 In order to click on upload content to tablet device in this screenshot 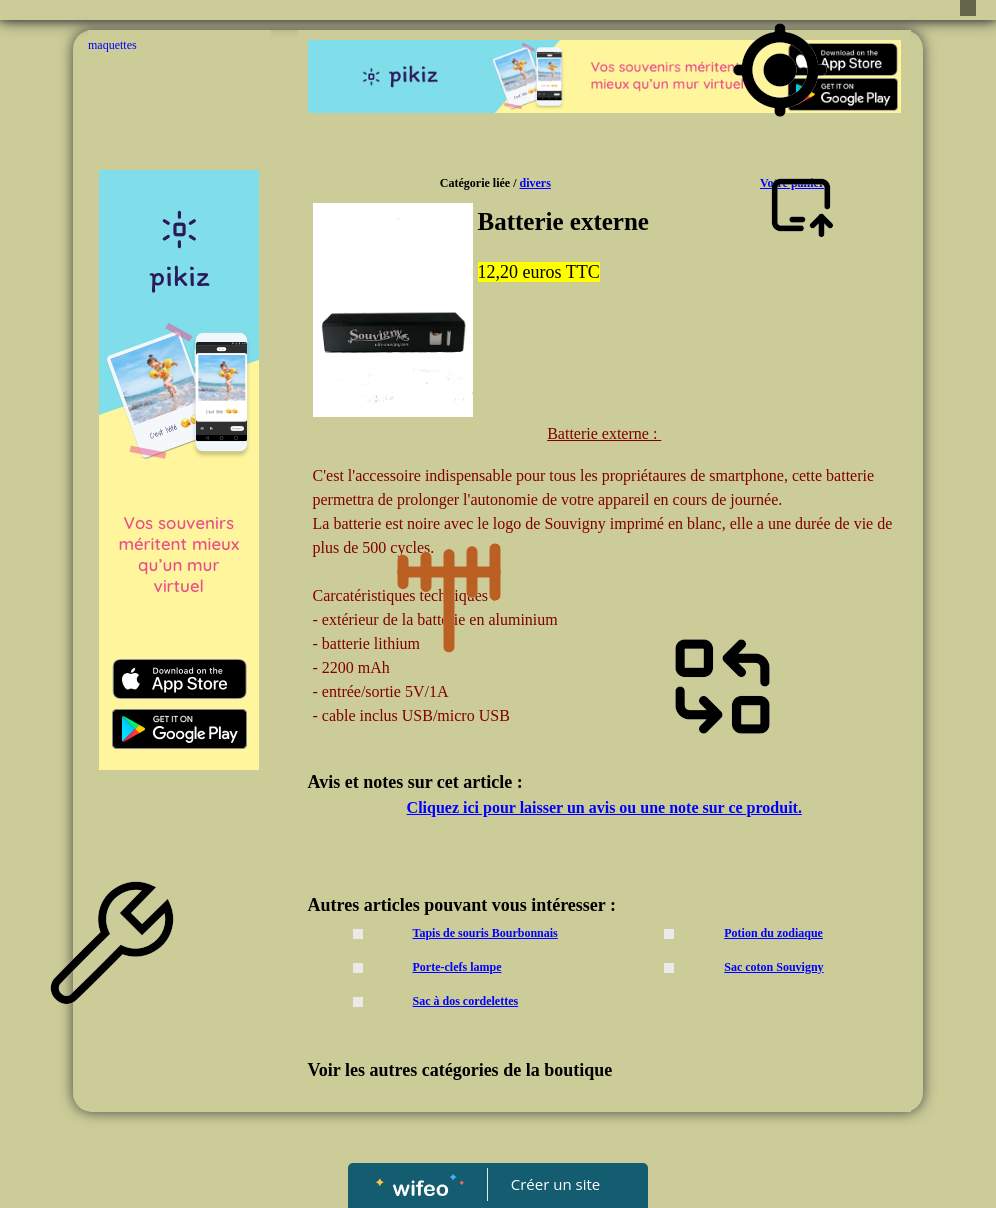, I will do `click(801, 205)`.